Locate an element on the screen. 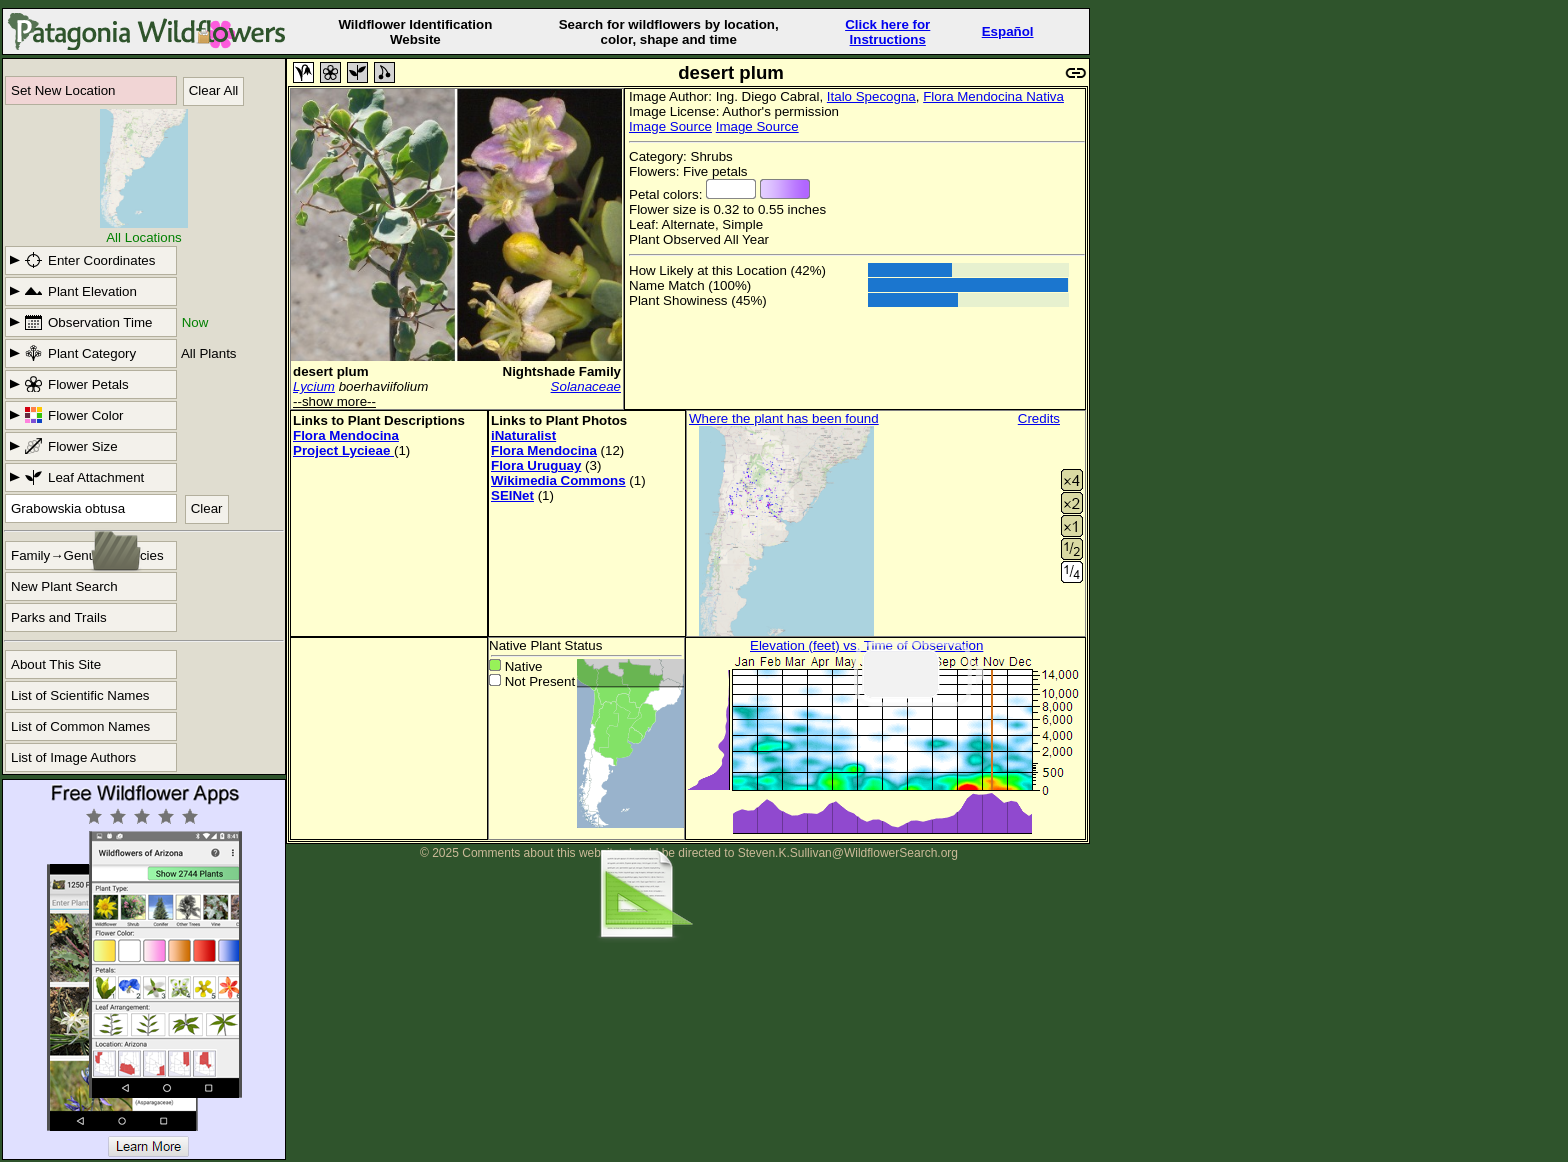 Image resolution: width=1568 pixels, height=1162 pixels. indicates a folder currently being accessed or browsed is located at coordinates (116, 553).